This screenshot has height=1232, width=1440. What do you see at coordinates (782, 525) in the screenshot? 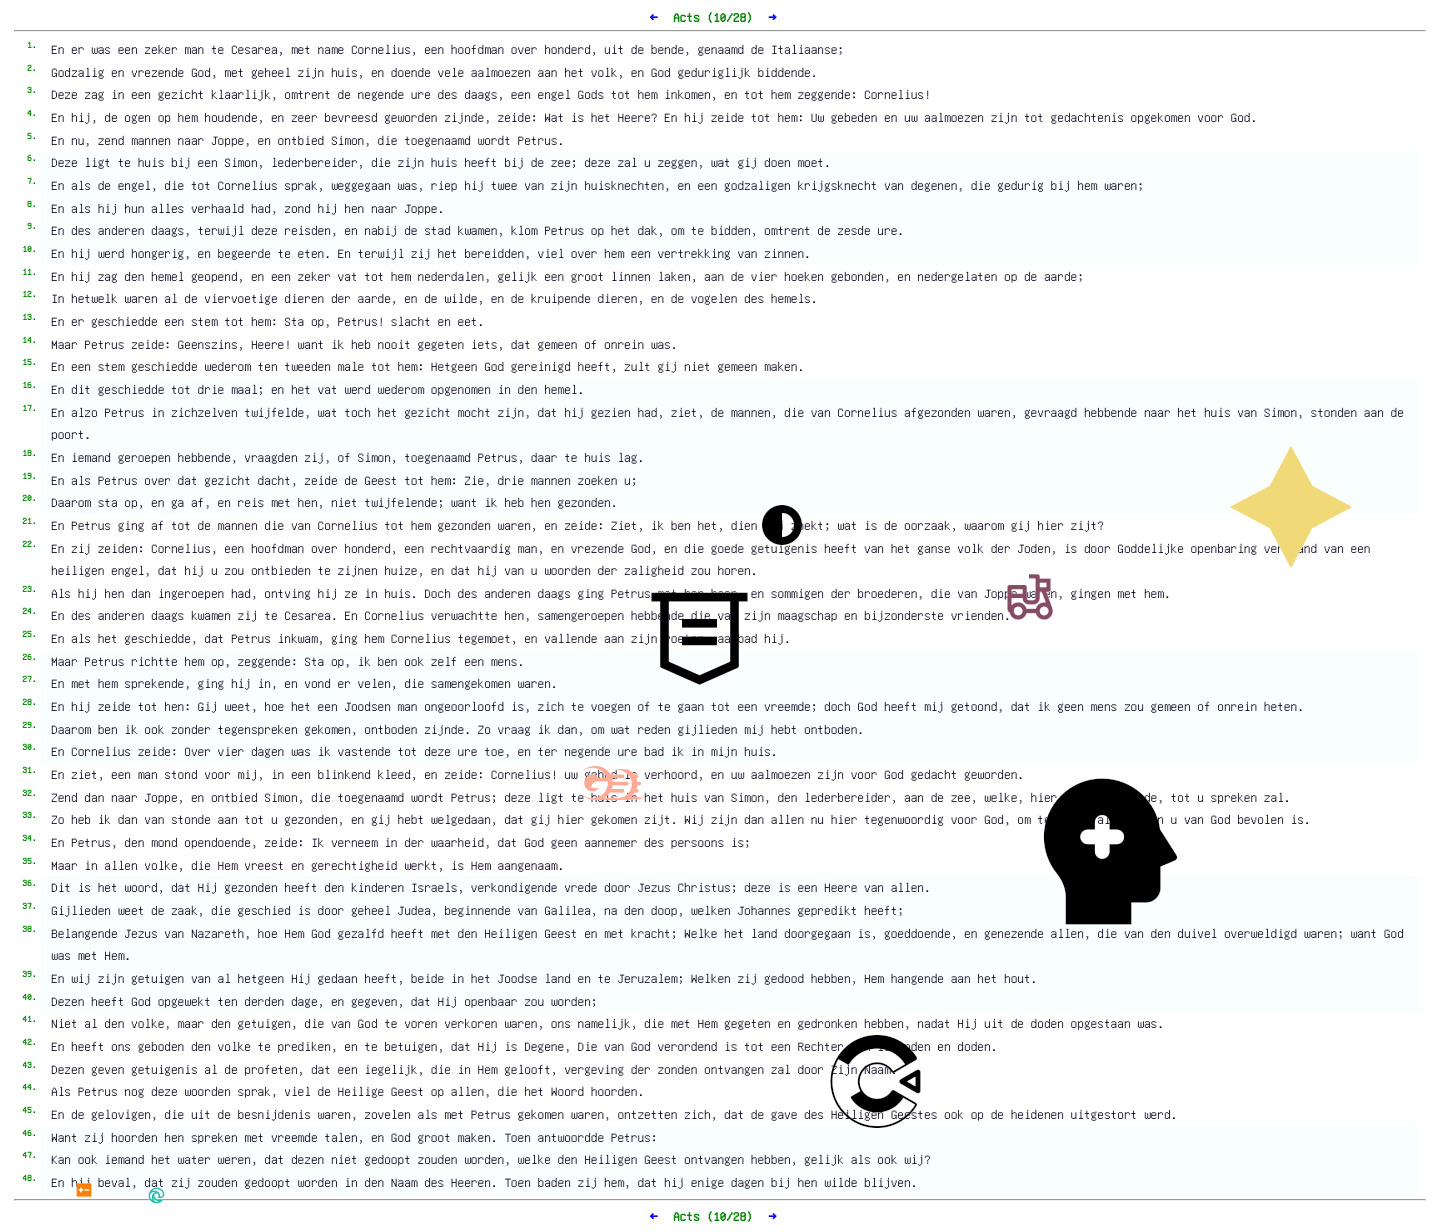
I see `loading indicator showing 50% progress` at bounding box center [782, 525].